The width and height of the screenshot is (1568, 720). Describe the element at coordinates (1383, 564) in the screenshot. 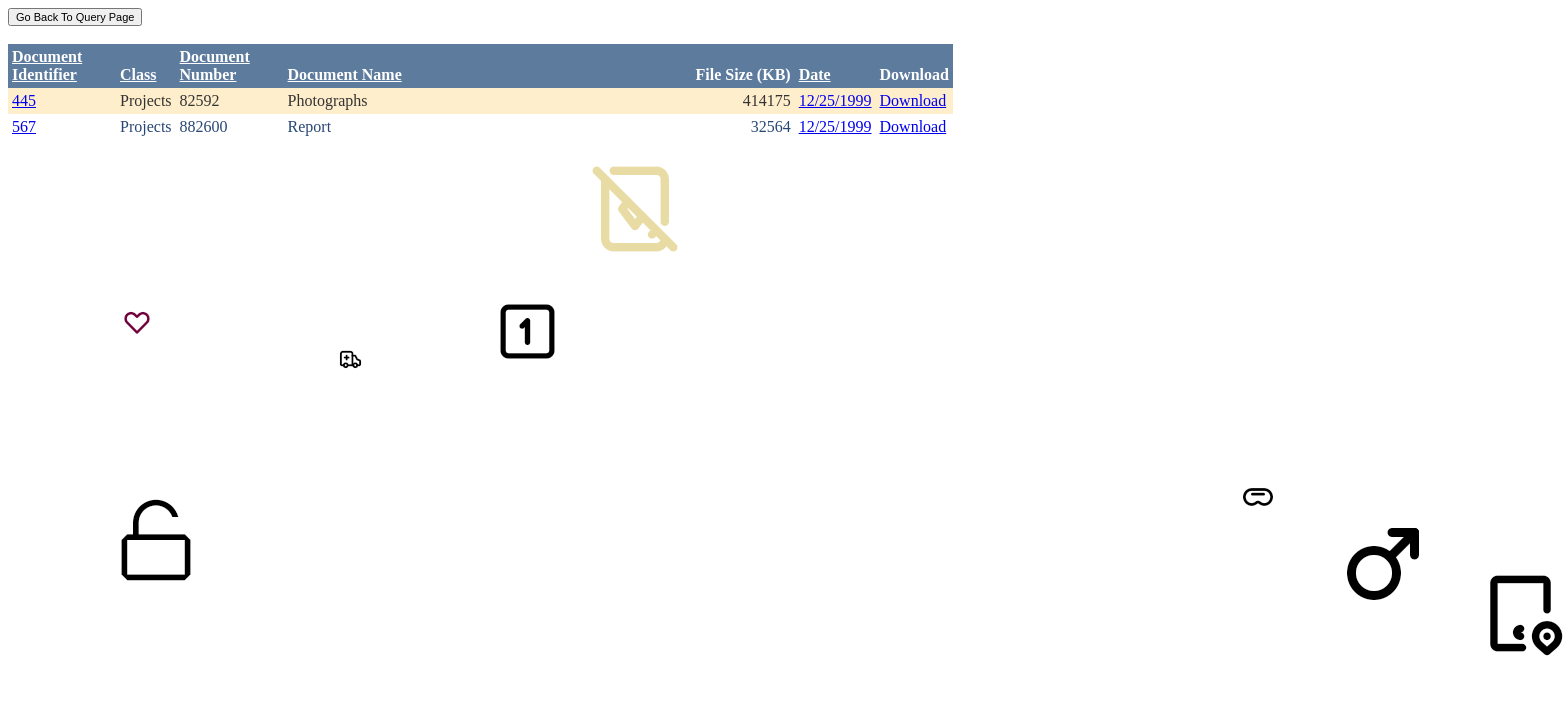

I see `indicates male or masculine gender` at that location.